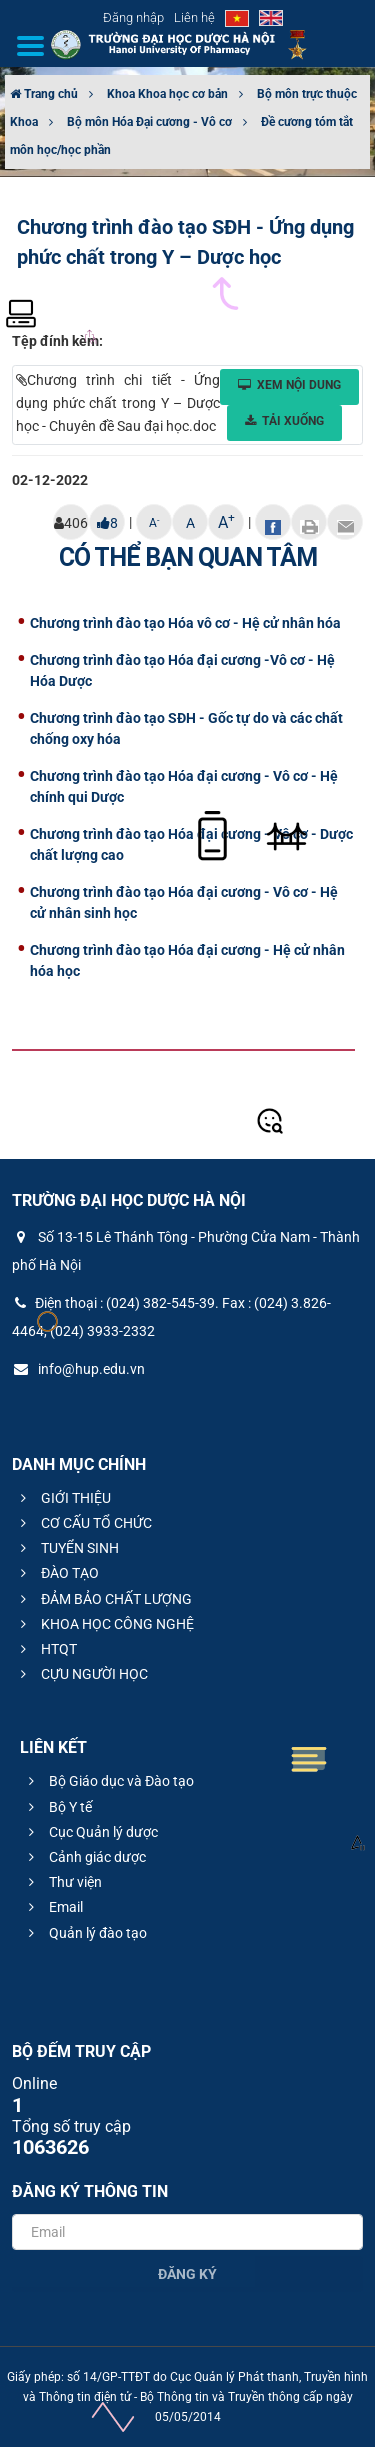 The image size is (375, 2447). What do you see at coordinates (309, 1760) in the screenshot?
I see `align text to the left` at bounding box center [309, 1760].